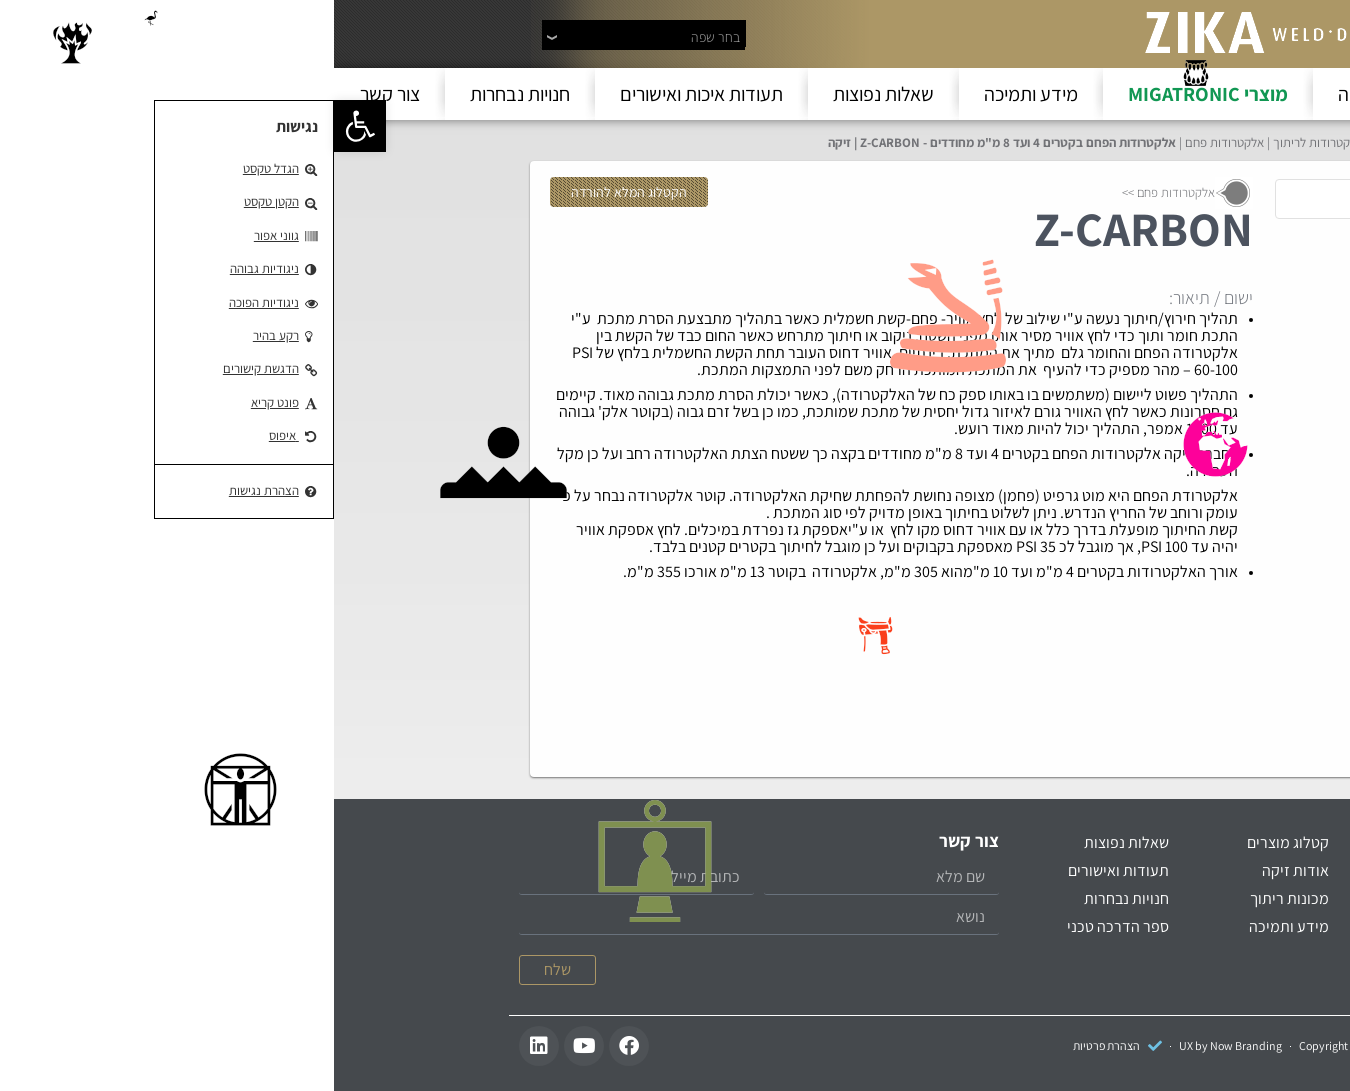  I want to click on indicates danger or hazard warning, so click(948, 316).